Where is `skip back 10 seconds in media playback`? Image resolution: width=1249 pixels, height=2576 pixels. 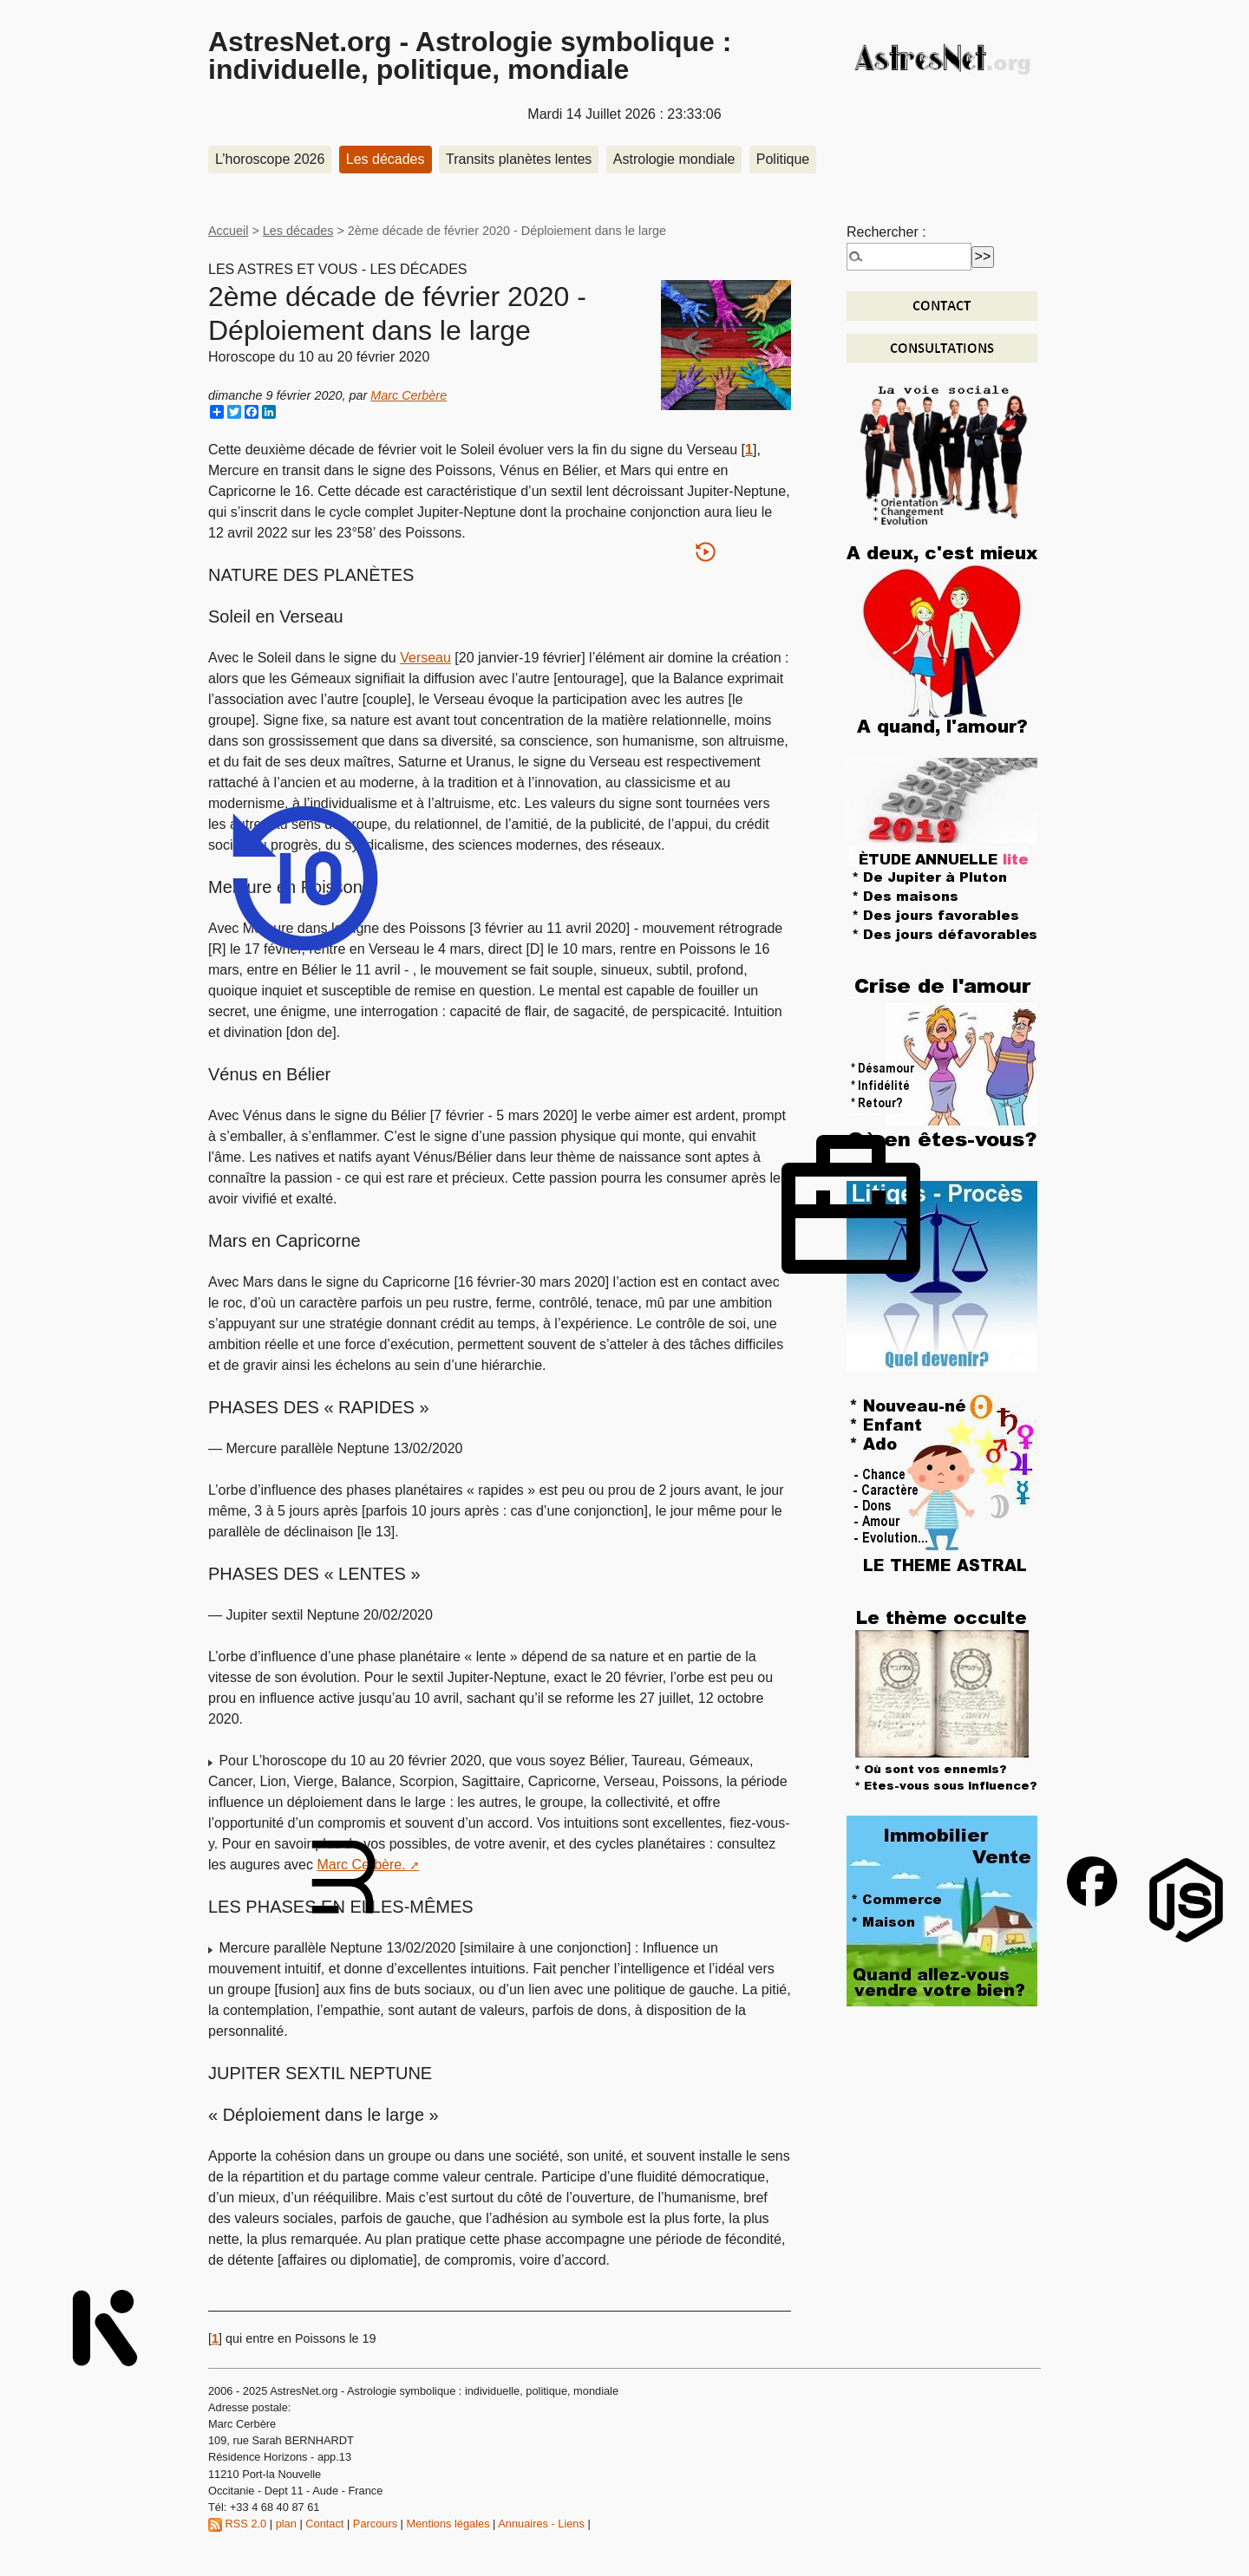 skip back 10 seconds in media playback is located at coordinates (305, 878).